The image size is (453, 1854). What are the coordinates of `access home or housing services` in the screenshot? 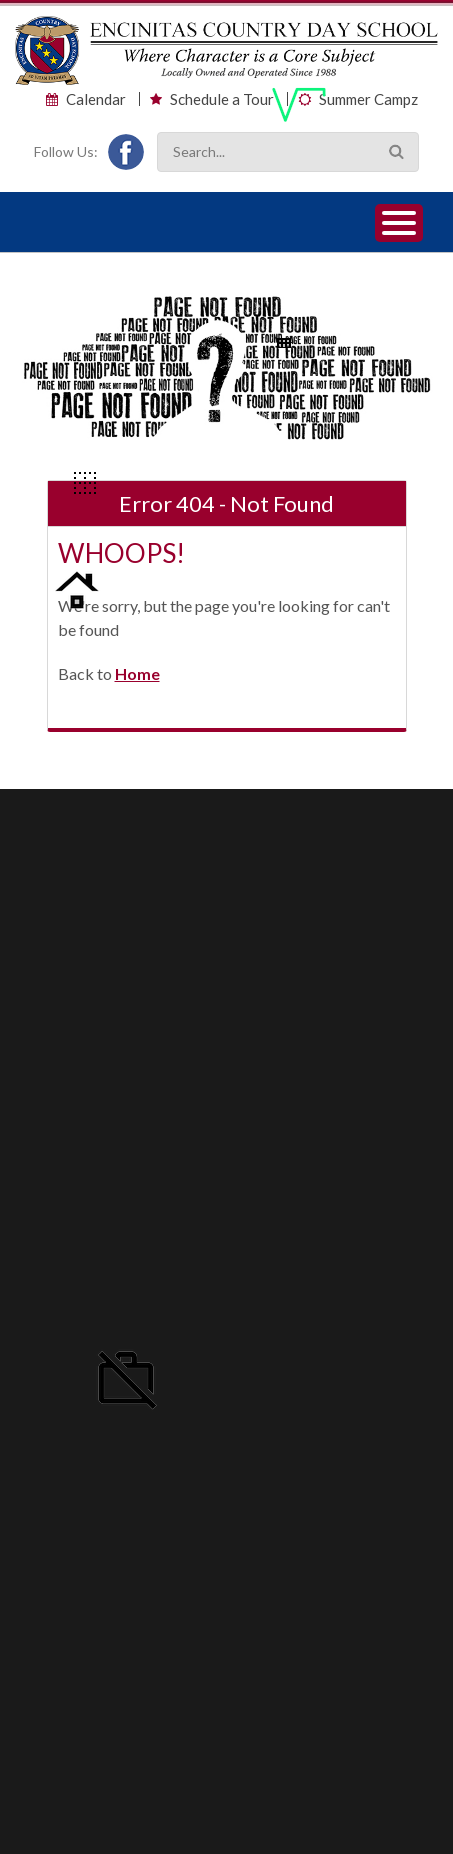 It's located at (77, 591).